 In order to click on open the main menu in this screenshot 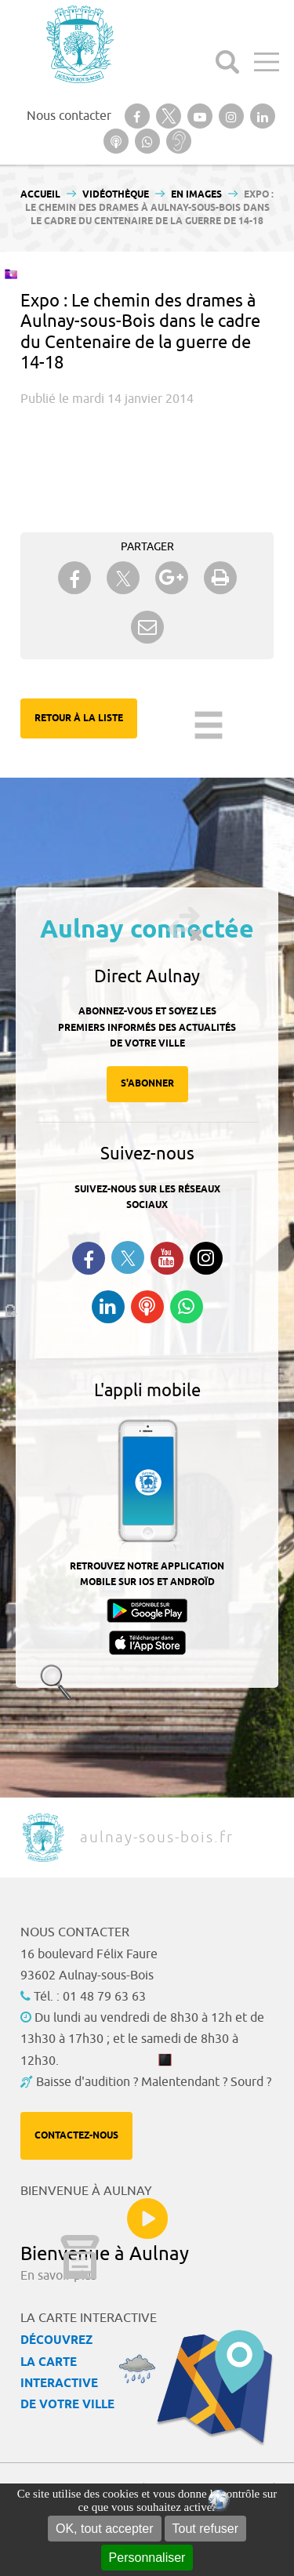, I will do `click(209, 725)`.